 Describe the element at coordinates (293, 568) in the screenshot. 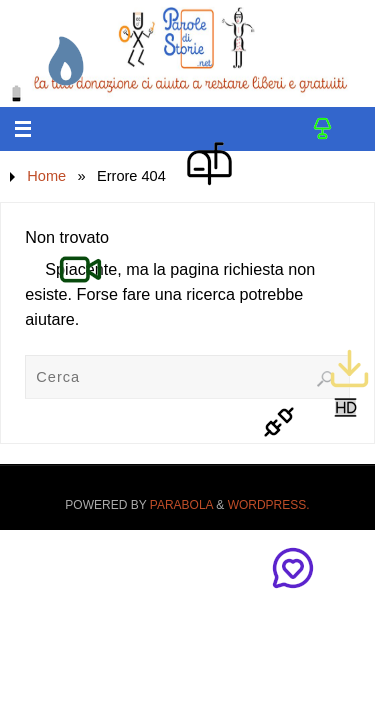

I see `send a message to favorites` at that location.